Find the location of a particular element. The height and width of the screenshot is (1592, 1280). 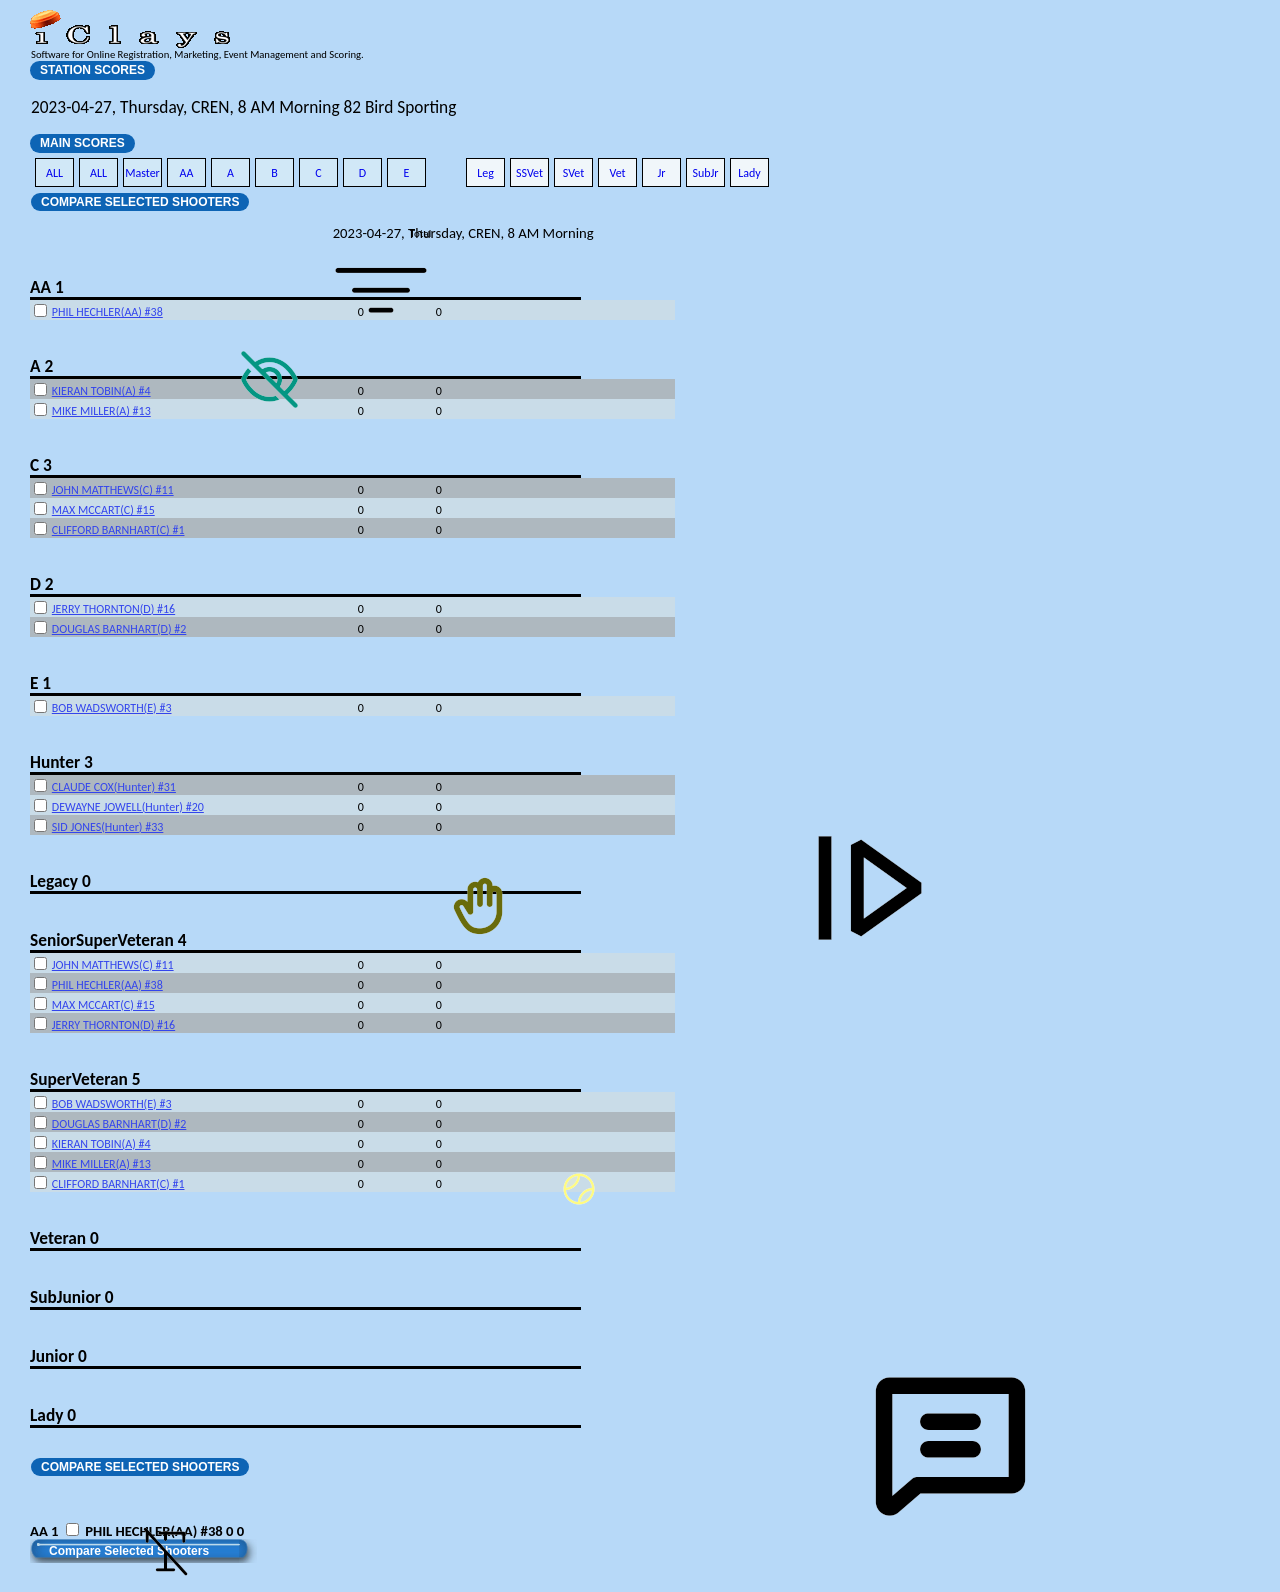

access tennis or sports-related content is located at coordinates (579, 1189).